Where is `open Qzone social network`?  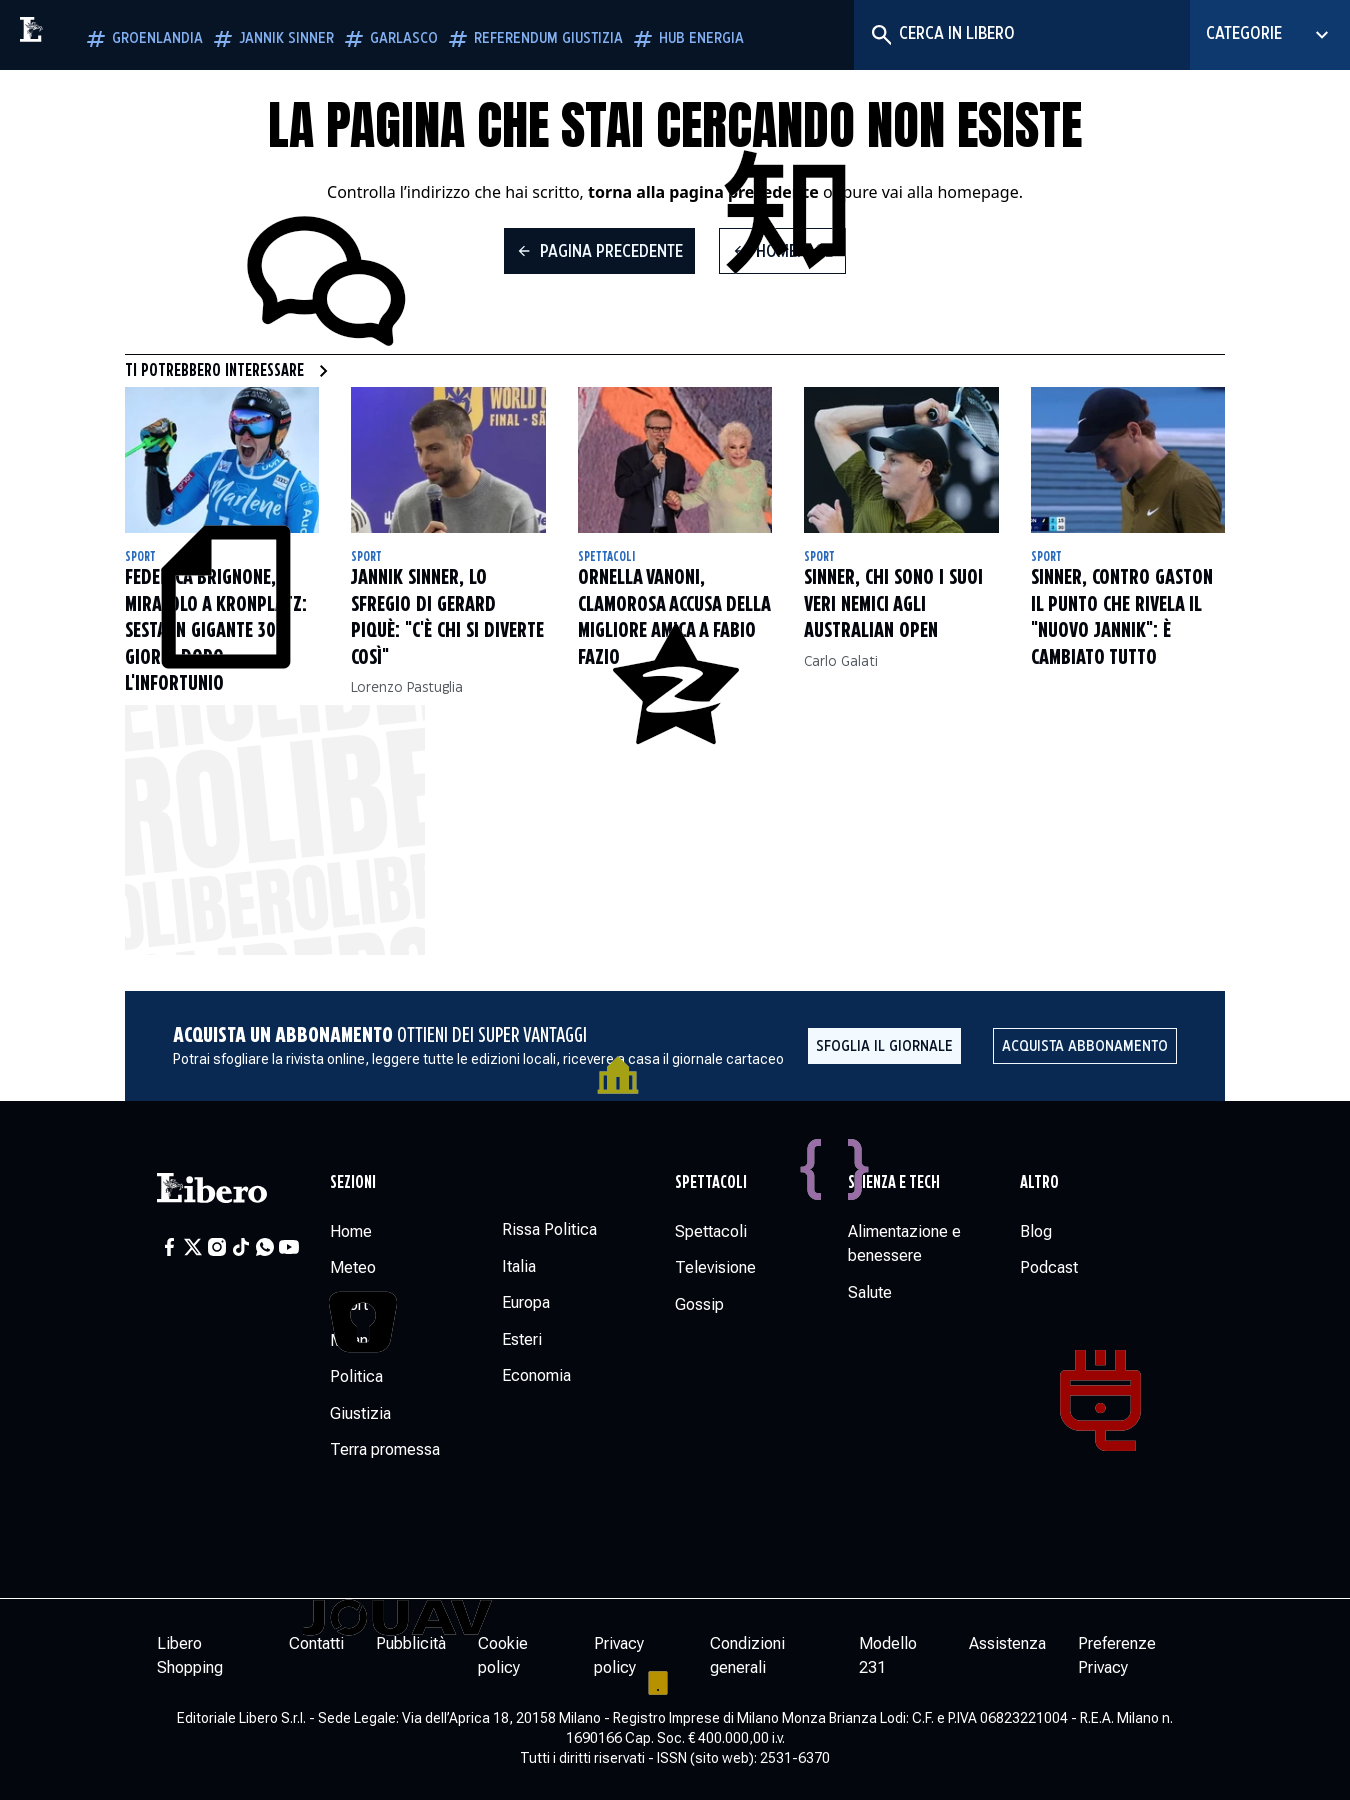
open Qzone social network is located at coordinates (676, 684).